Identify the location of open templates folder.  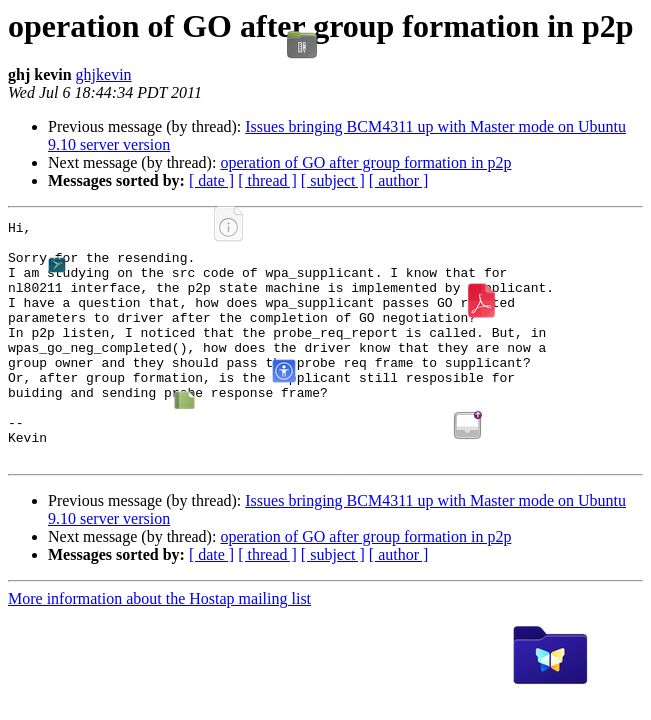
(302, 44).